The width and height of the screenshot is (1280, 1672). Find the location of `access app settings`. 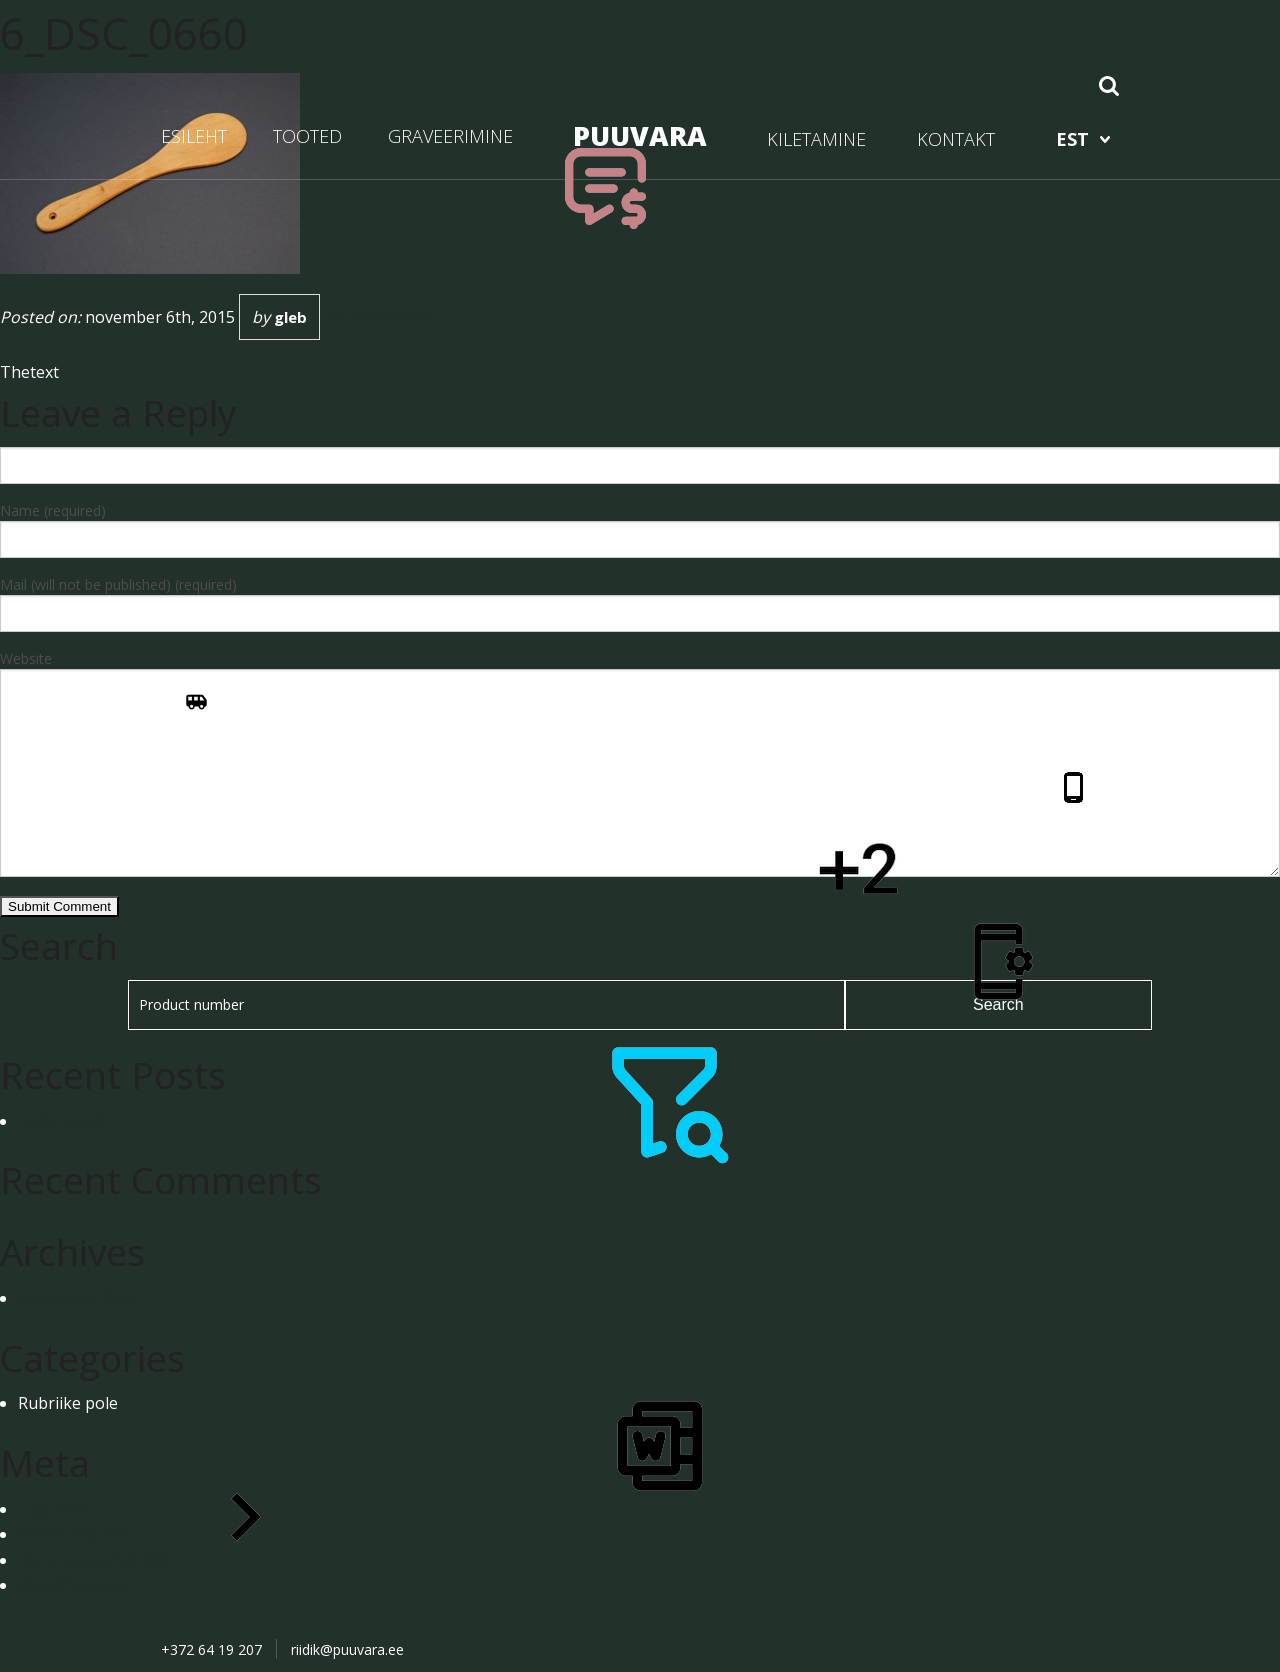

access app settings is located at coordinates (998, 961).